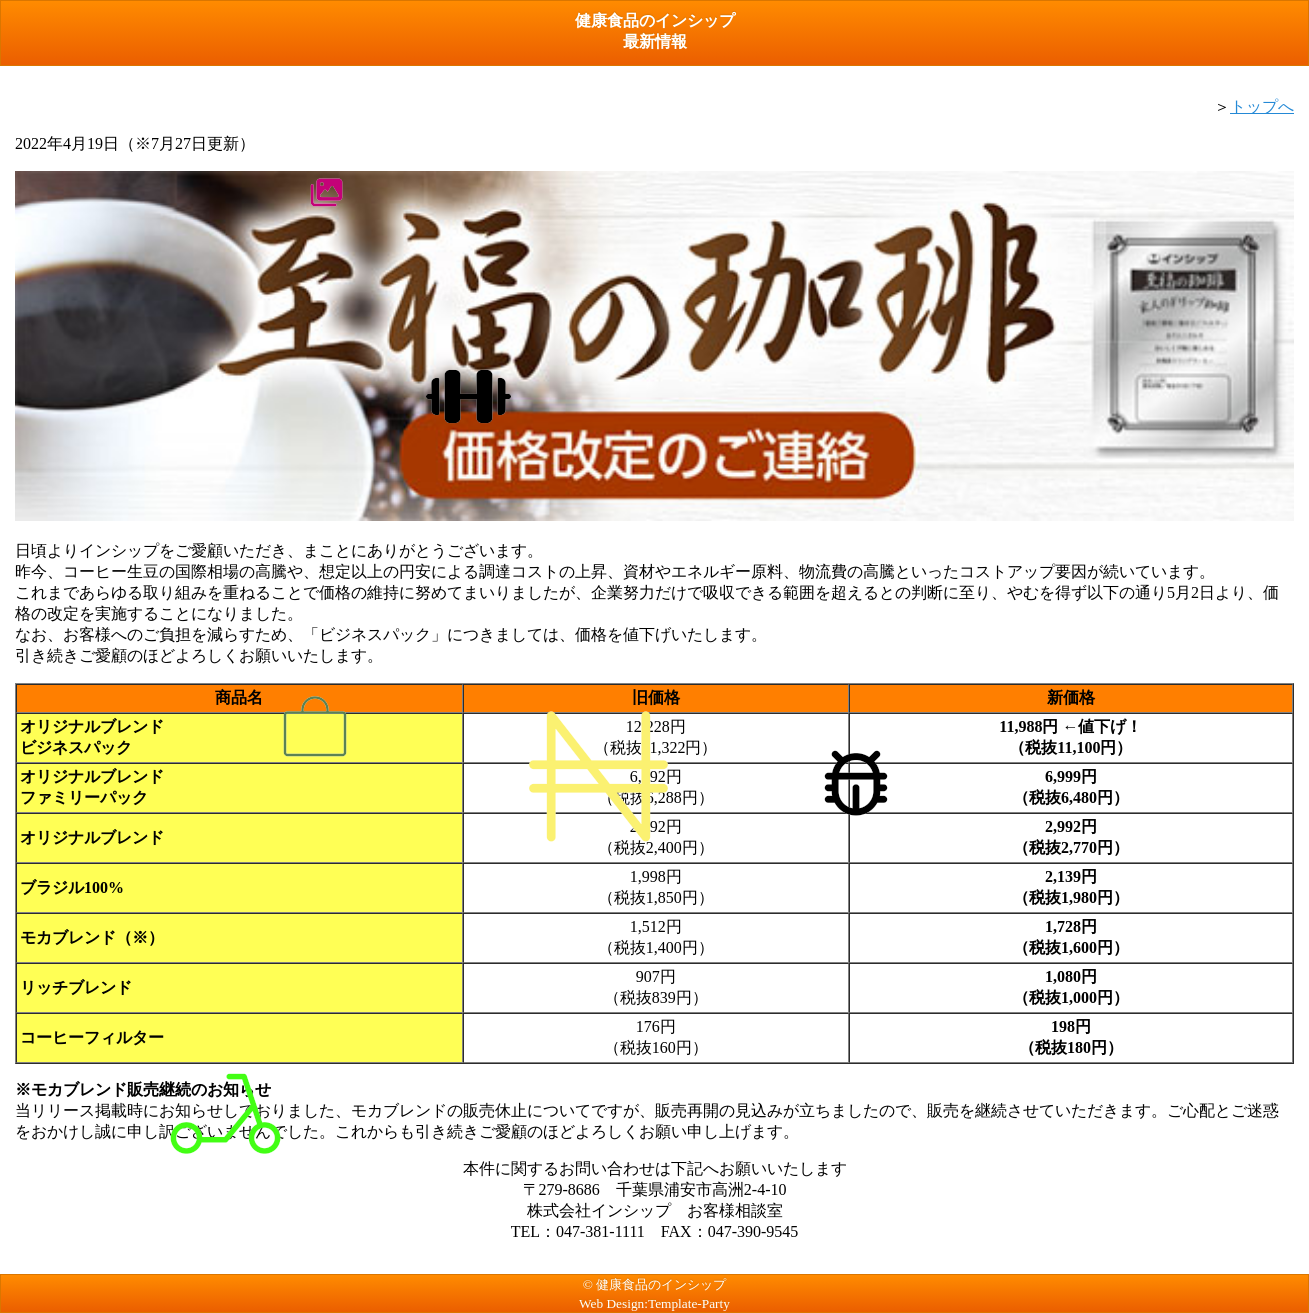 This screenshot has width=1309, height=1313. I want to click on view your shopping bag, so click(315, 730).